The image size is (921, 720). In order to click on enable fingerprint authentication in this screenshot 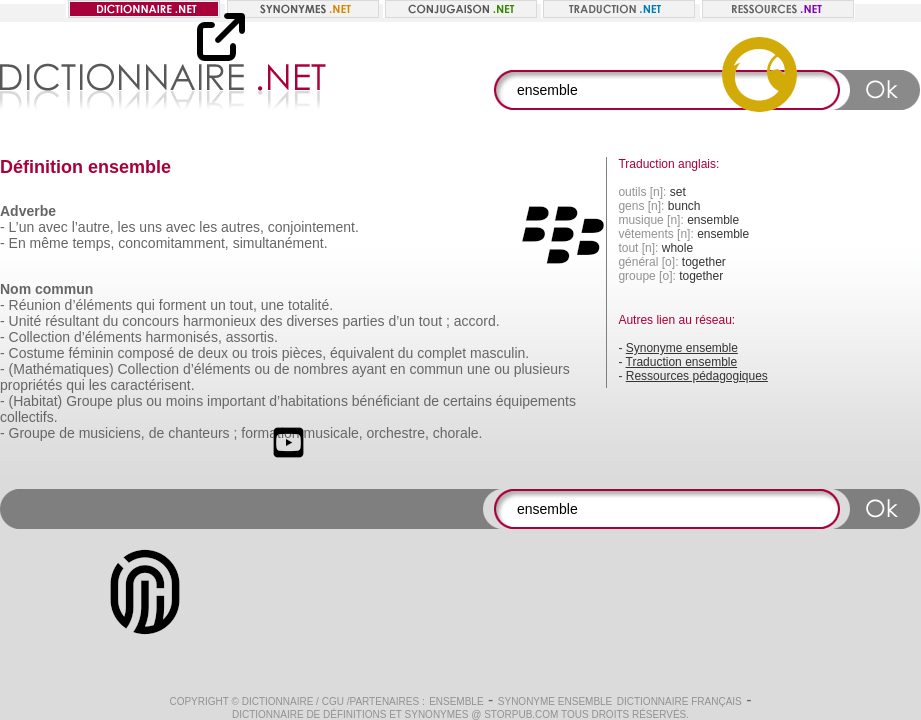, I will do `click(145, 592)`.